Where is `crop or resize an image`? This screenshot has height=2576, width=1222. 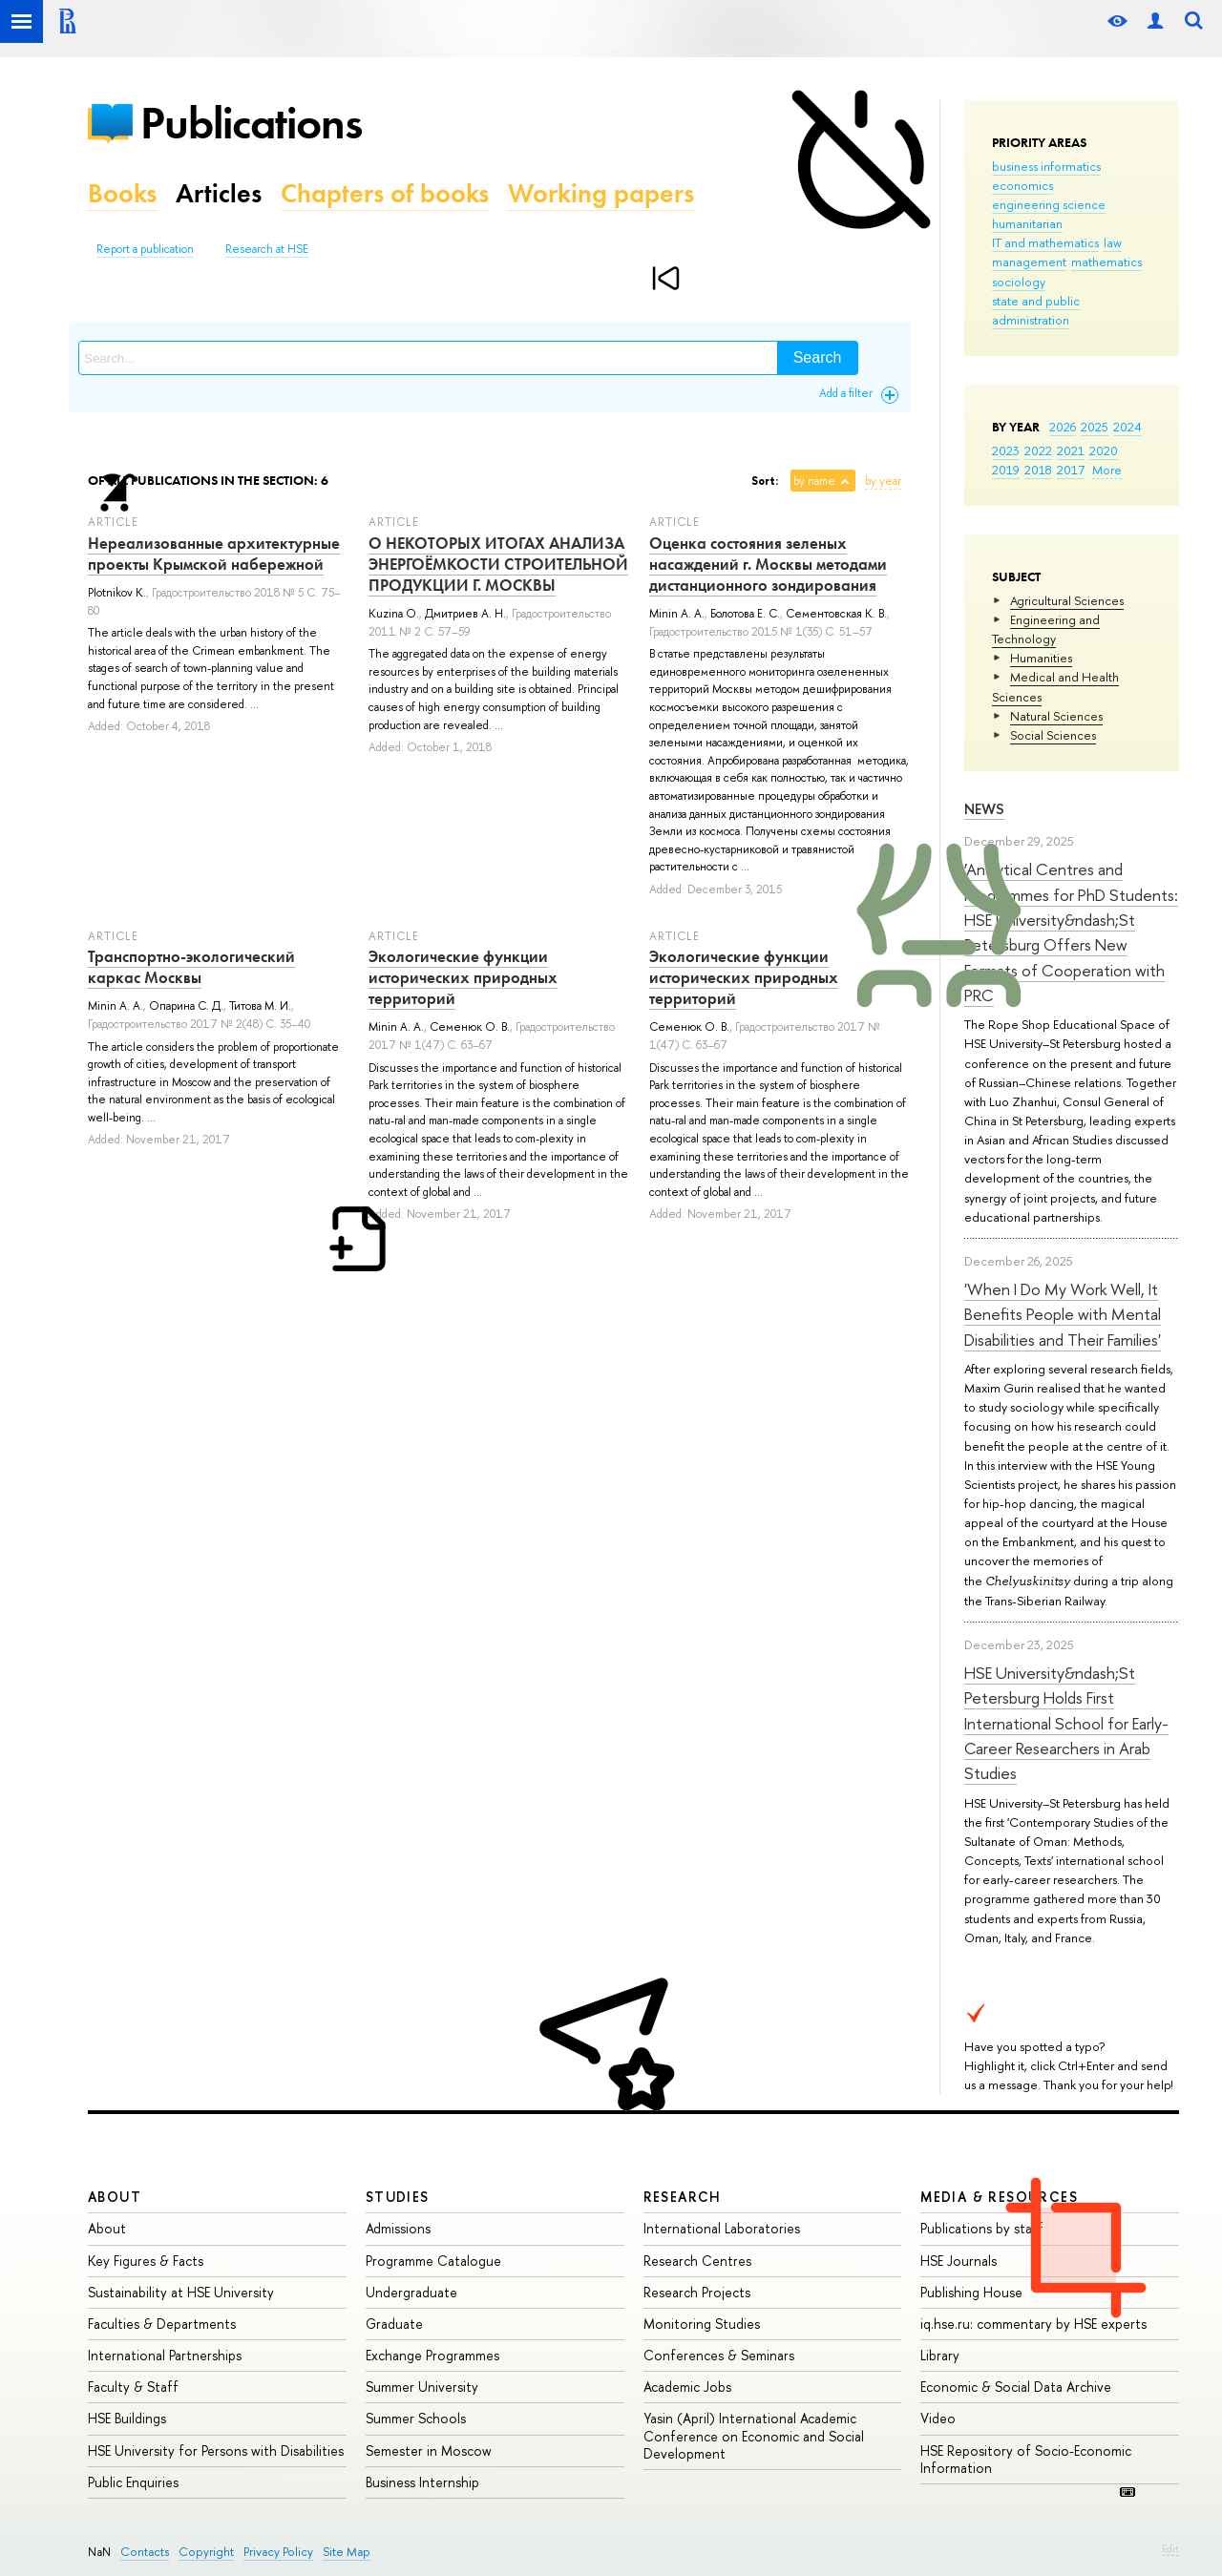
crop or resize an image is located at coordinates (1076, 2248).